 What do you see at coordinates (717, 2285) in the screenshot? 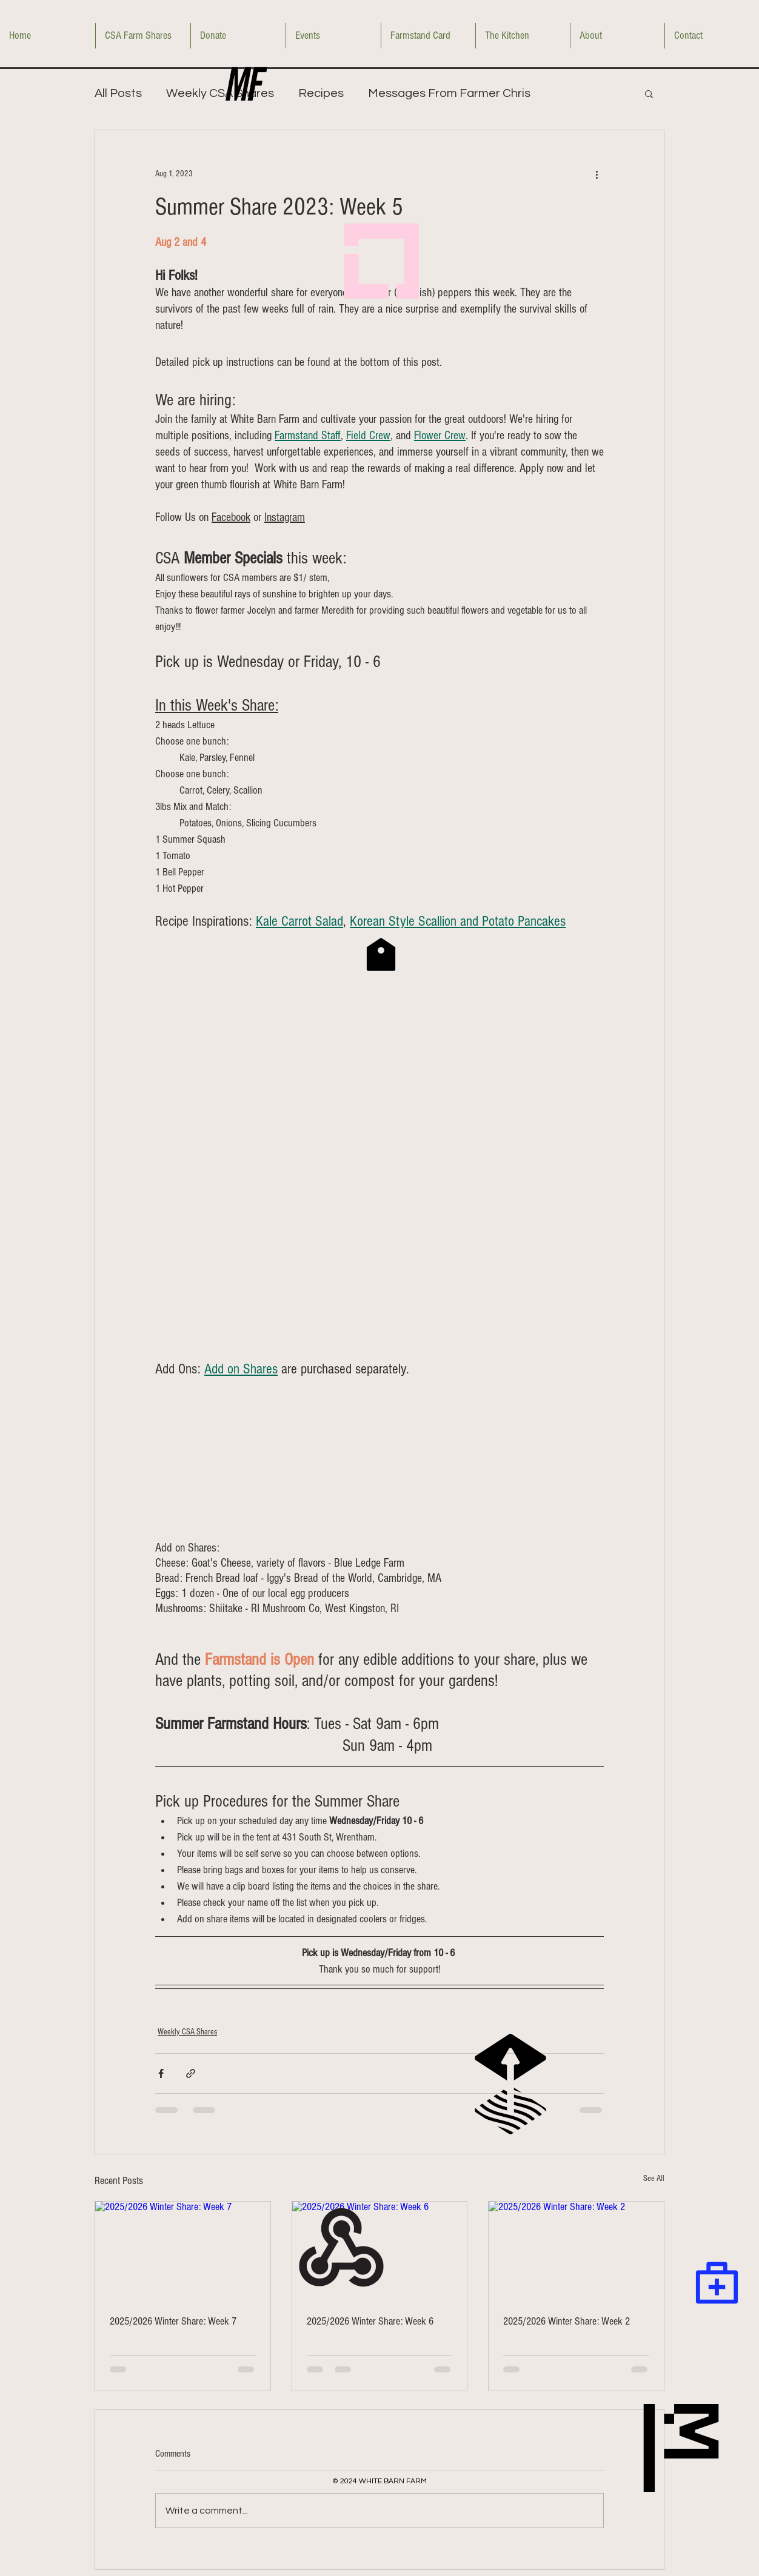
I see `access first aid or medical resources` at bounding box center [717, 2285].